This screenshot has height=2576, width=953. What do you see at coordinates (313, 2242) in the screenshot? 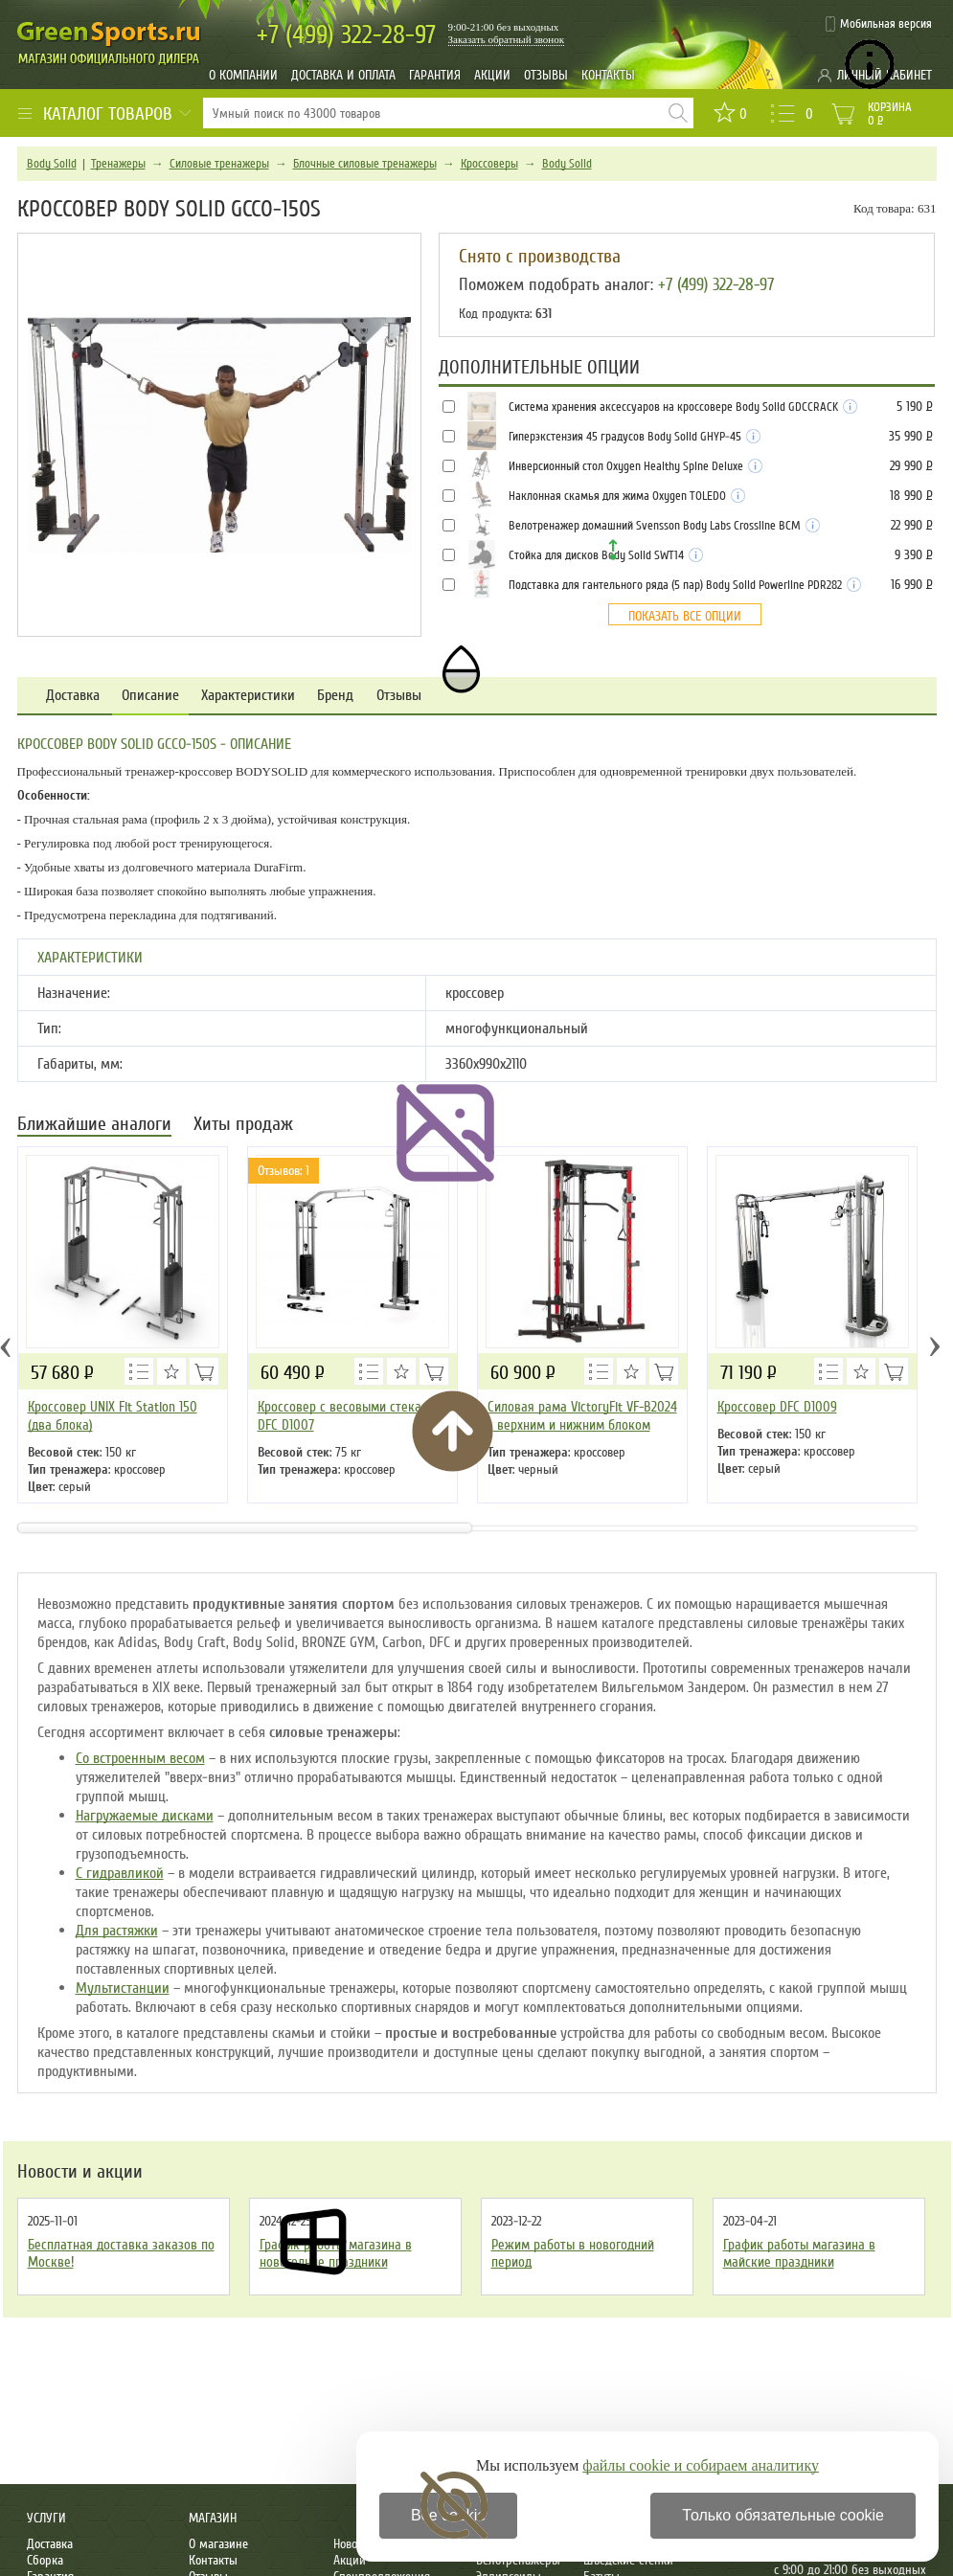
I see `open windows settings or system options` at bounding box center [313, 2242].